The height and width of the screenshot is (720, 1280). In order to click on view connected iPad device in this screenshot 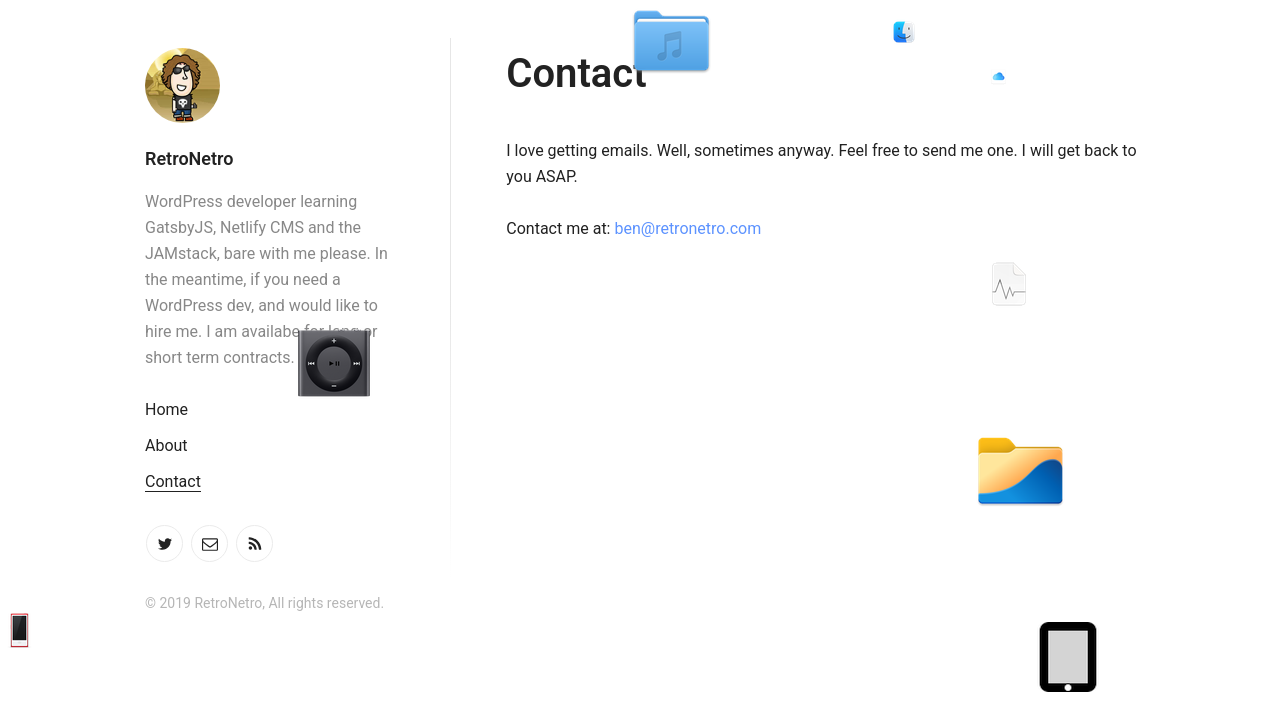, I will do `click(1068, 657)`.